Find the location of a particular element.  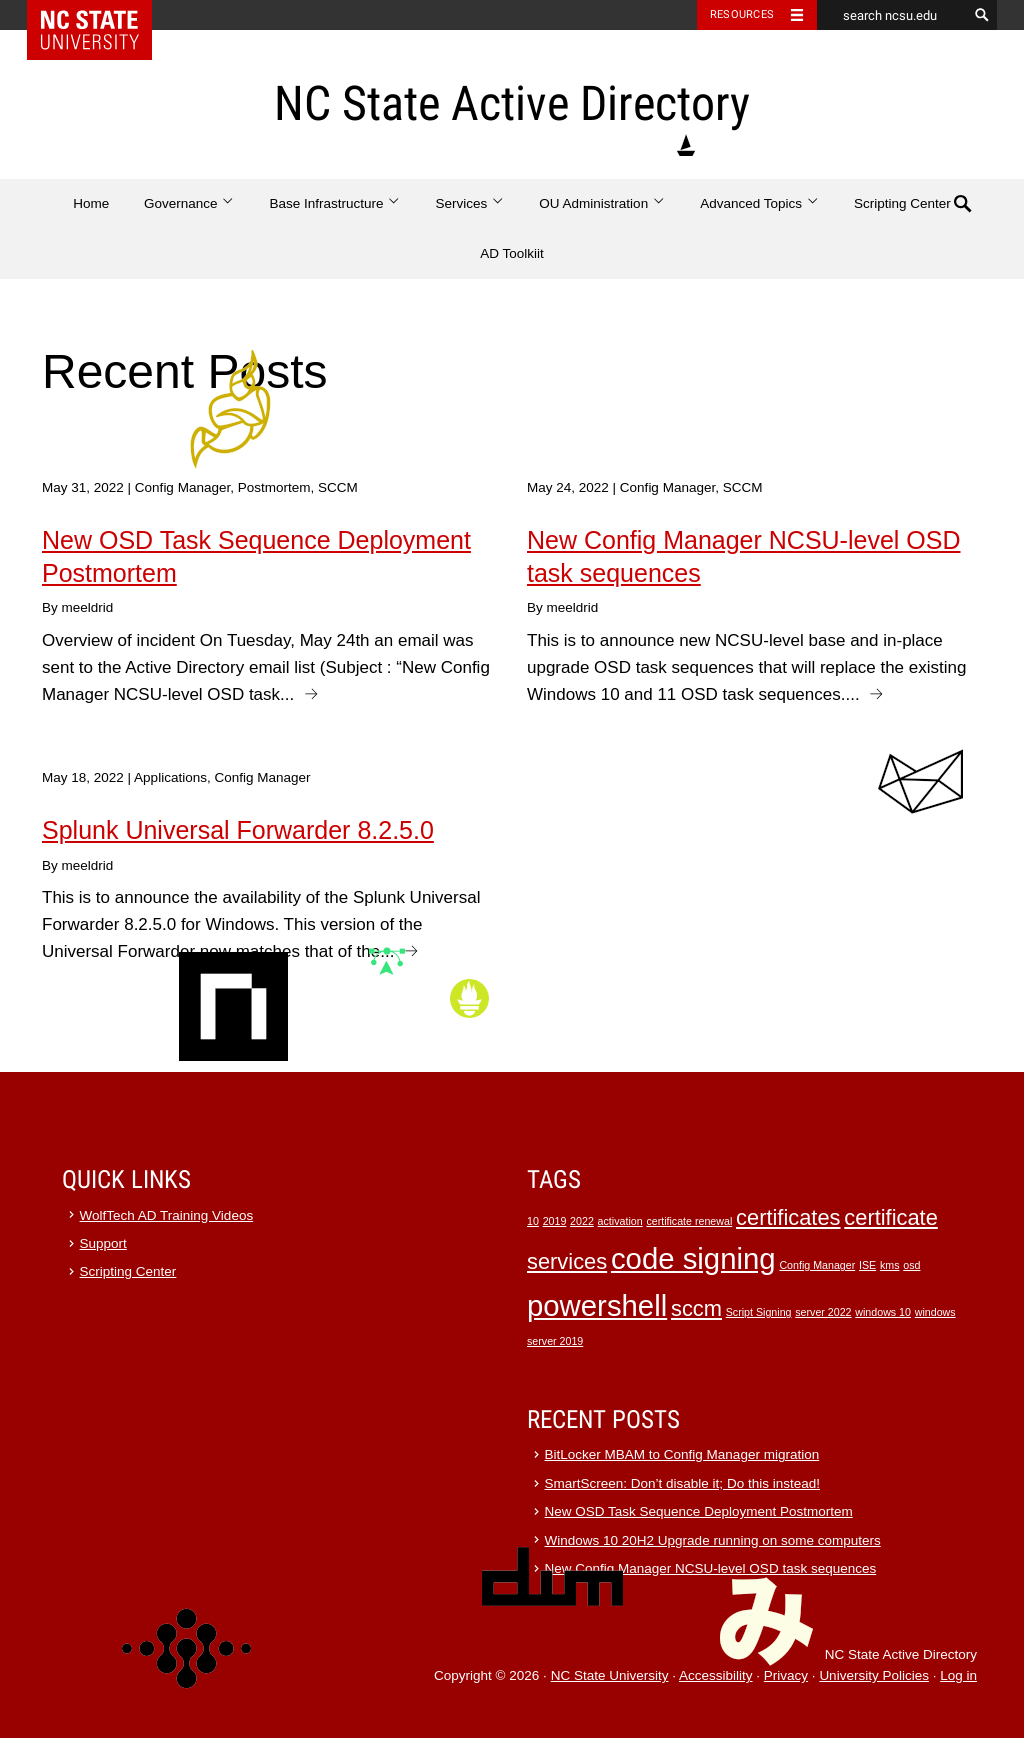

open the Mihon manga reader app is located at coordinates (766, 1621).